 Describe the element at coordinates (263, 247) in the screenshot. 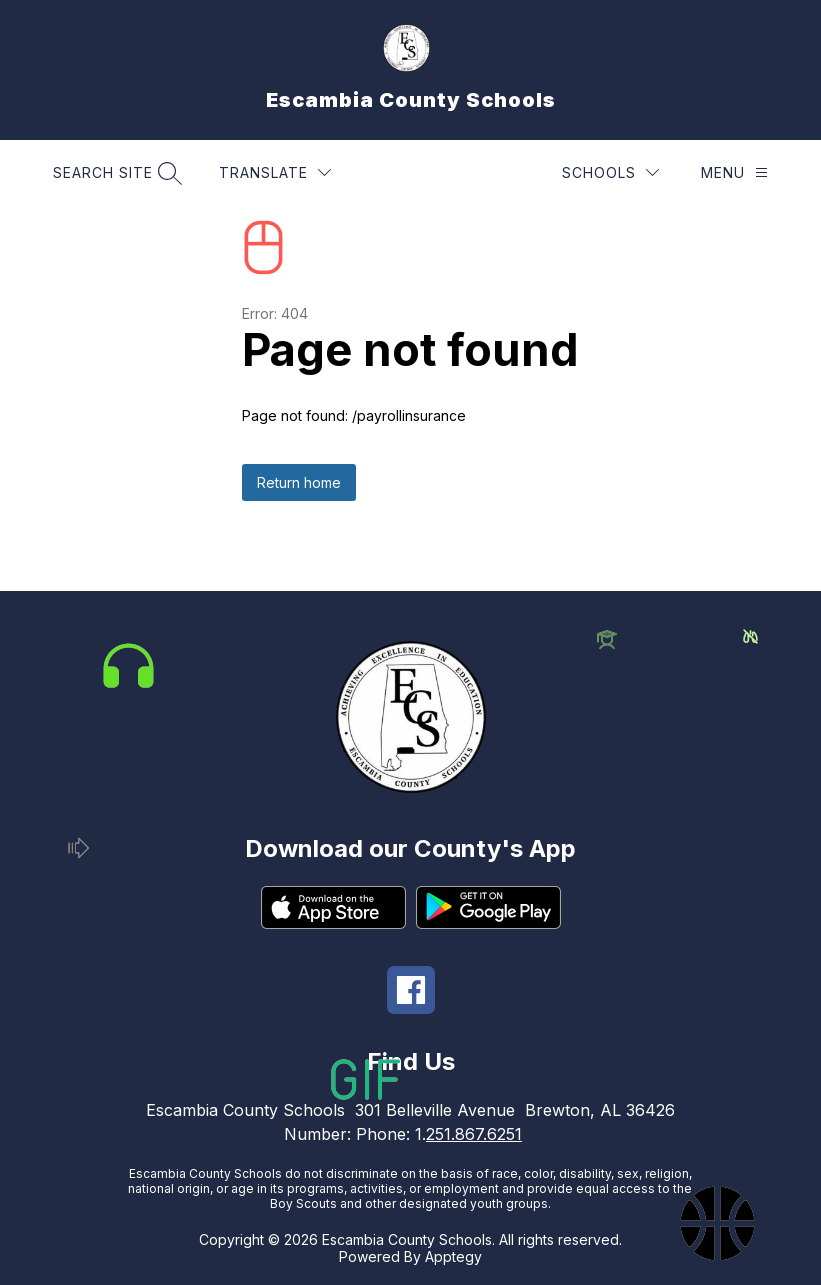

I see `mouse input device settings` at that location.